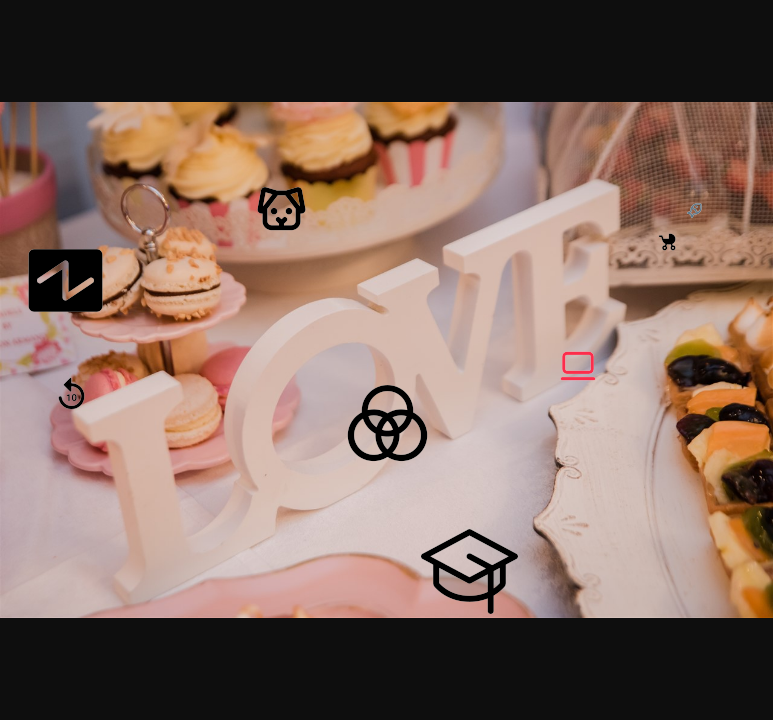 The height and width of the screenshot is (720, 773). Describe the element at coordinates (695, 210) in the screenshot. I see `browse seafood or fish-related content` at that location.